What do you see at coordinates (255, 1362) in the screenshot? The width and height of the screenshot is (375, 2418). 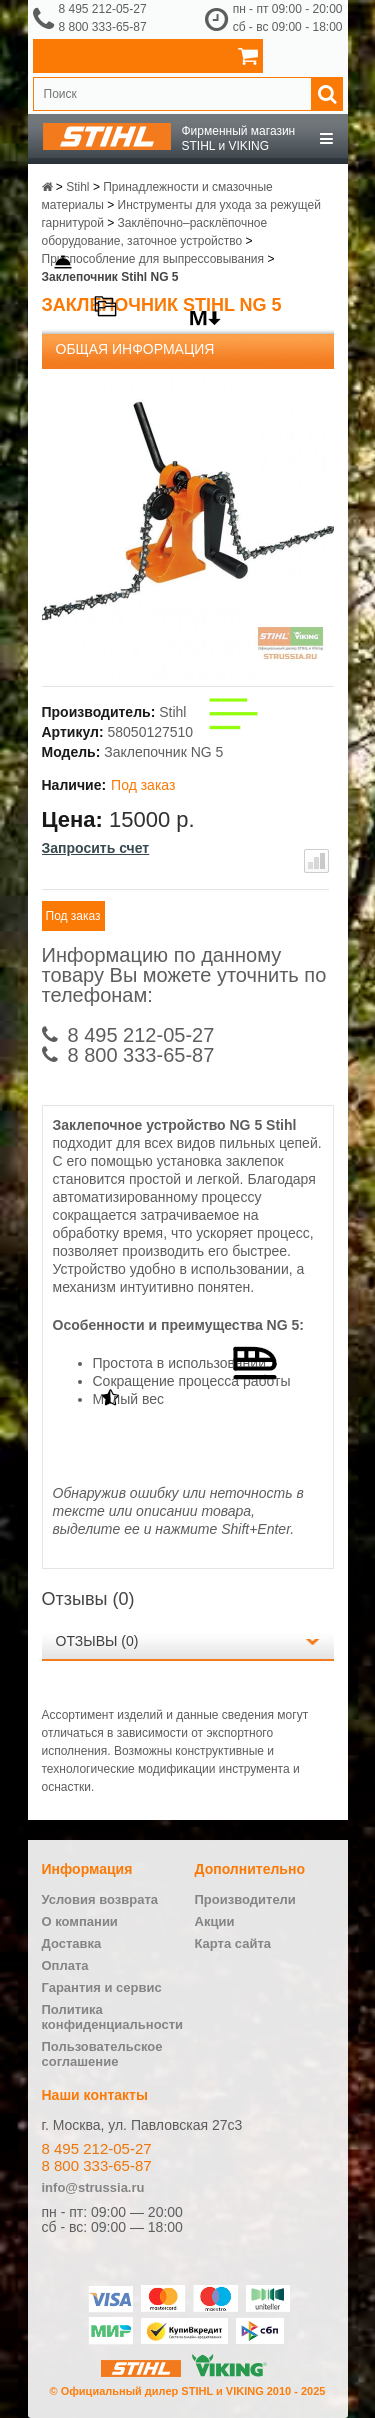 I see `view train schedules or railway options` at bounding box center [255, 1362].